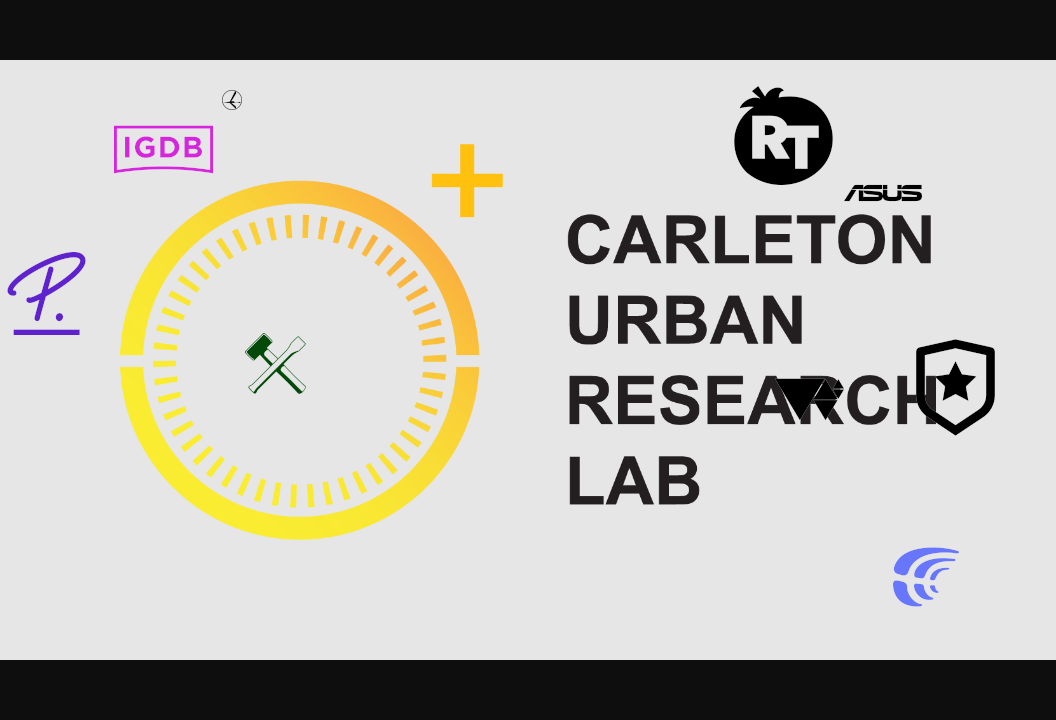  Describe the element at coordinates (809, 399) in the screenshot. I see `WebGPU technology or API branding` at that location.